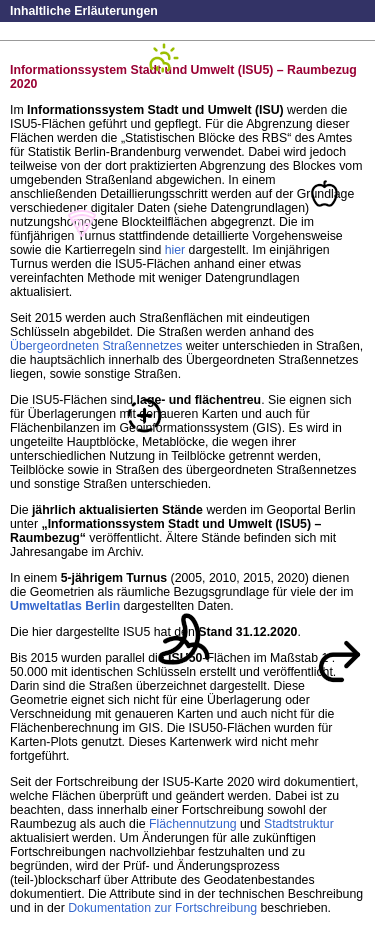 This screenshot has width=375, height=937. Describe the element at coordinates (144, 415) in the screenshot. I see `add new item with loading or processing state` at that location.